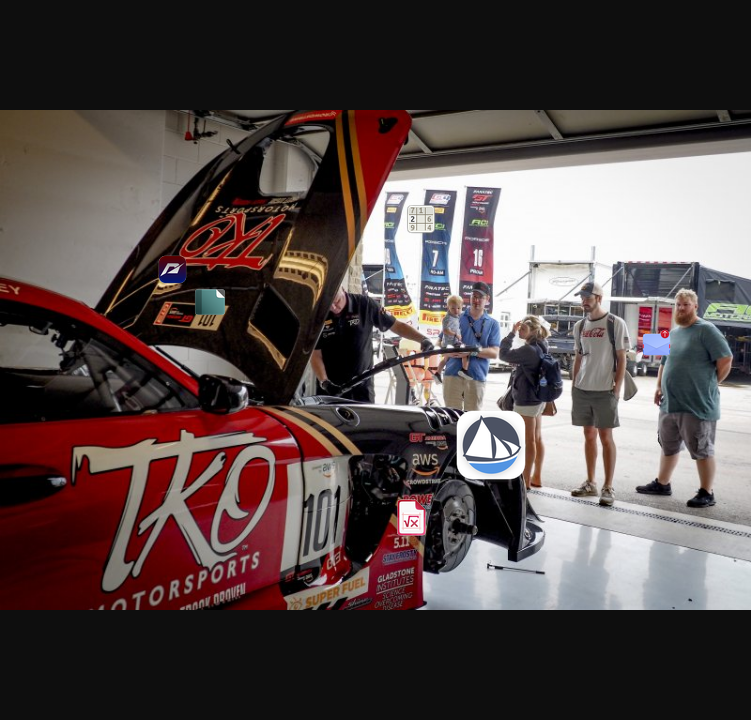  I want to click on launch need for speed hot pursuit game, so click(172, 269).